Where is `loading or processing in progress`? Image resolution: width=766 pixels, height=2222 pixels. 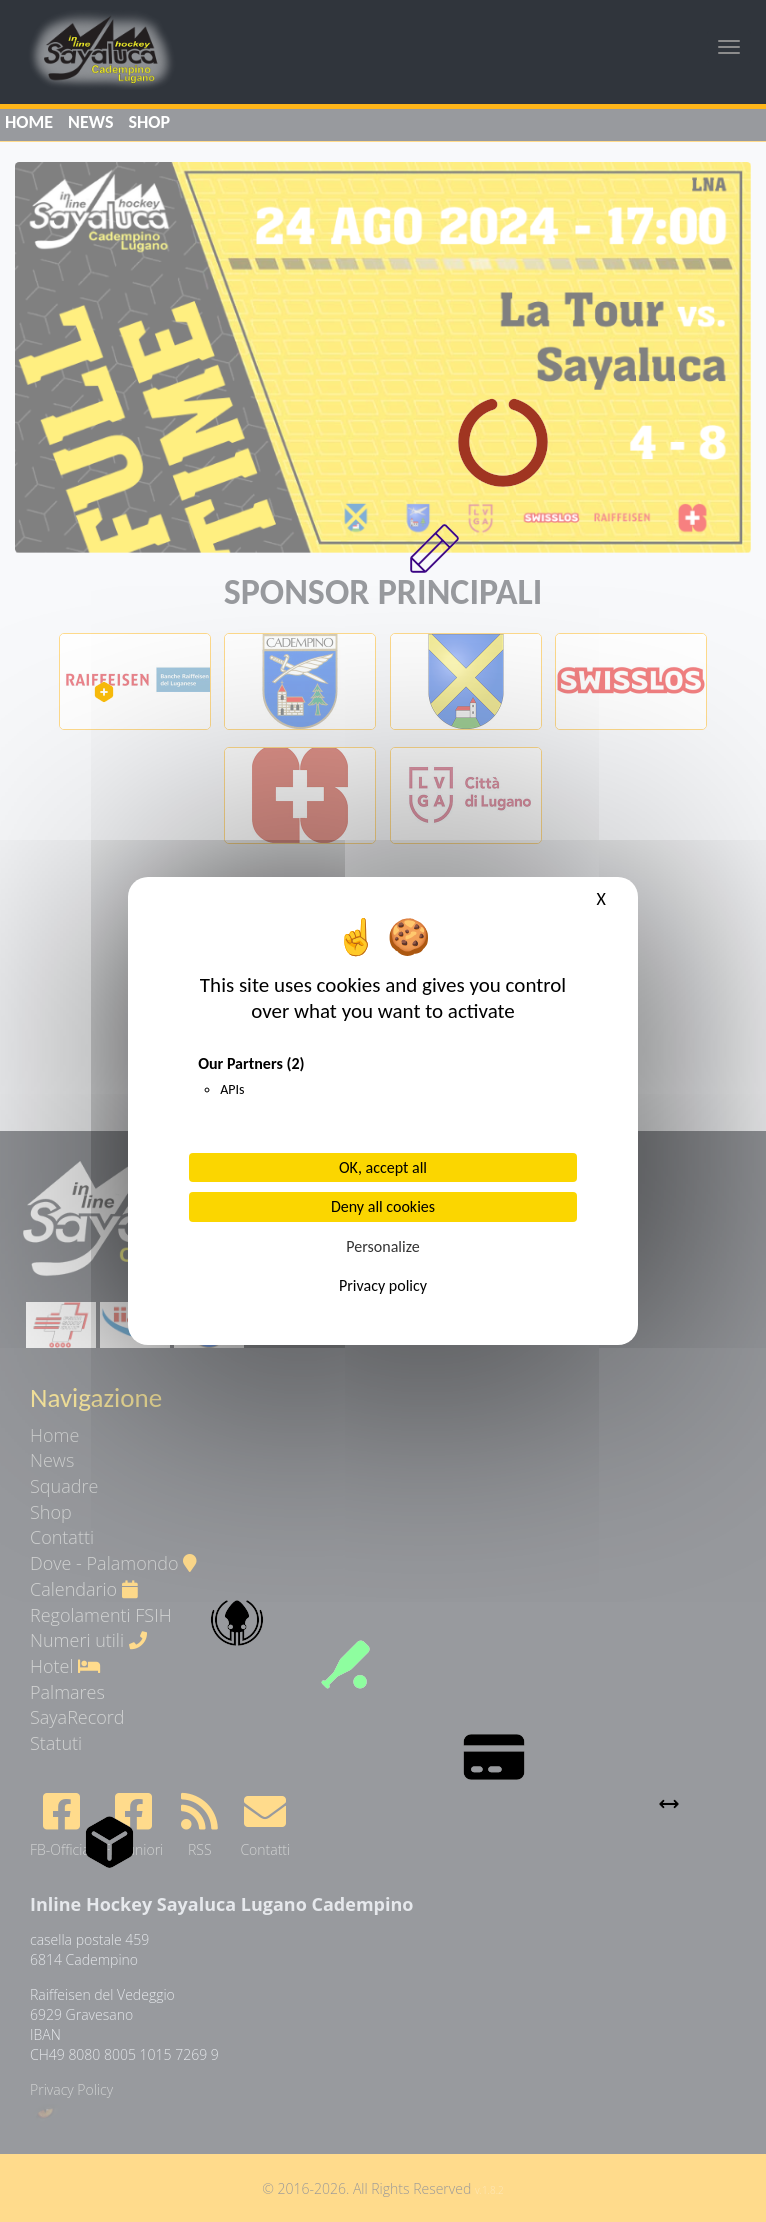 loading or processing in progress is located at coordinates (503, 442).